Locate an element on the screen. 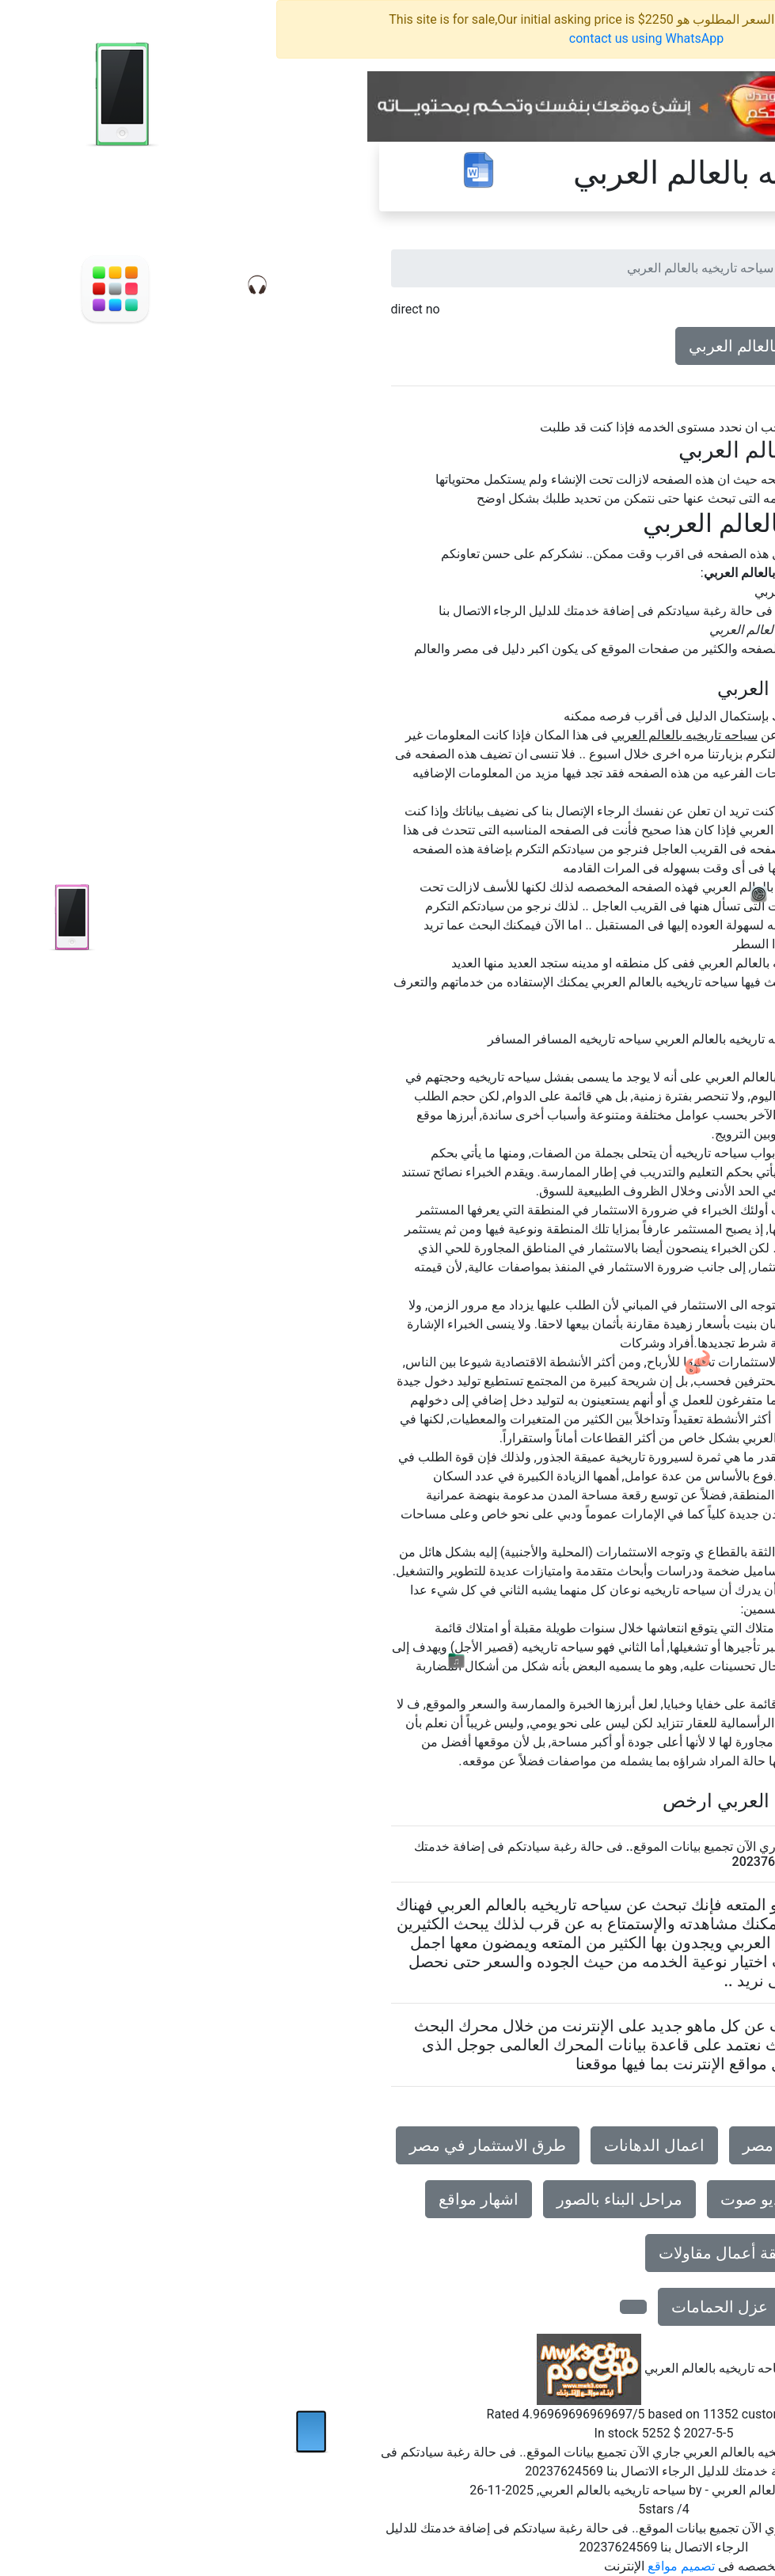  iPod nano device connected is located at coordinates (122, 94).